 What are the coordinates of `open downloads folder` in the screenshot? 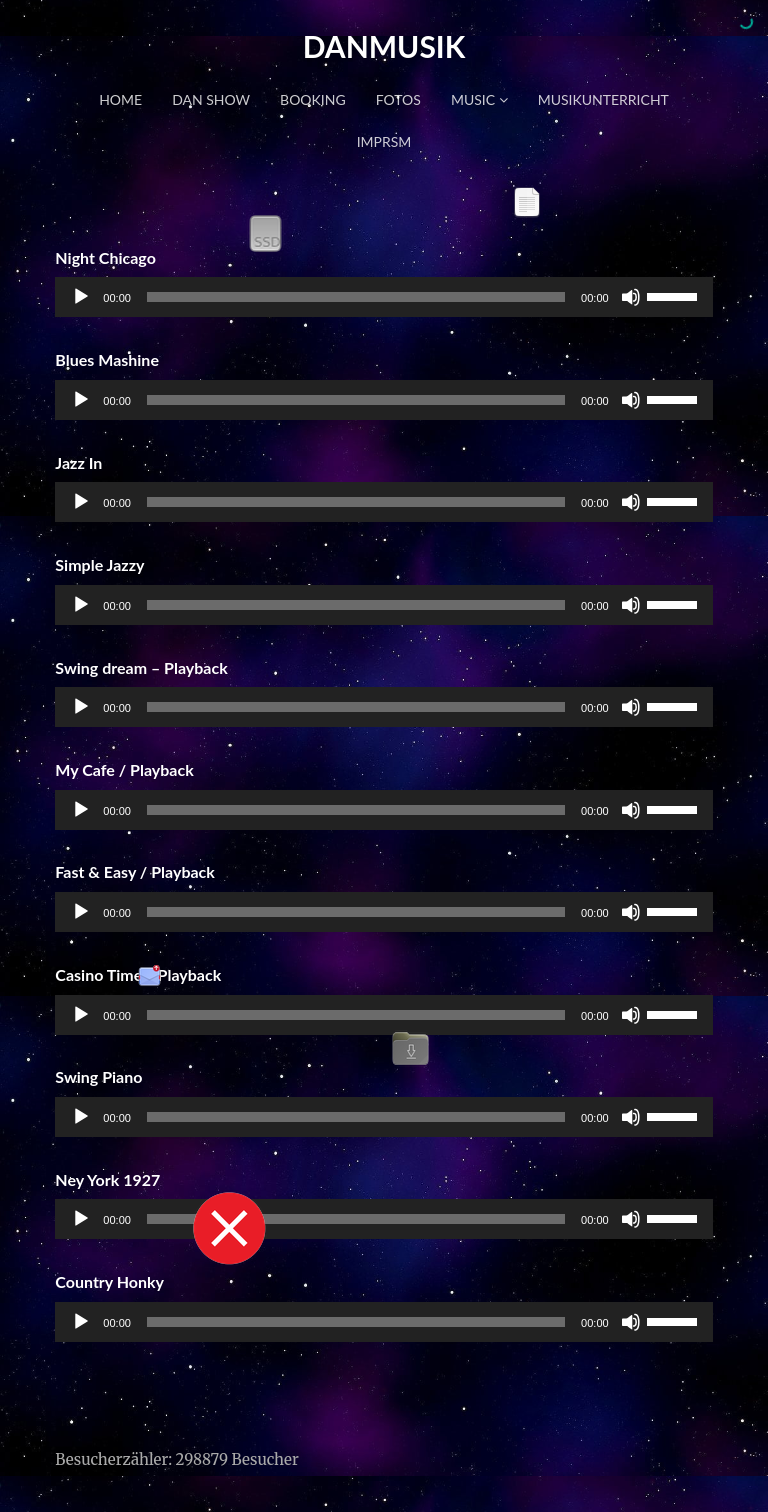 It's located at (410, 1048).